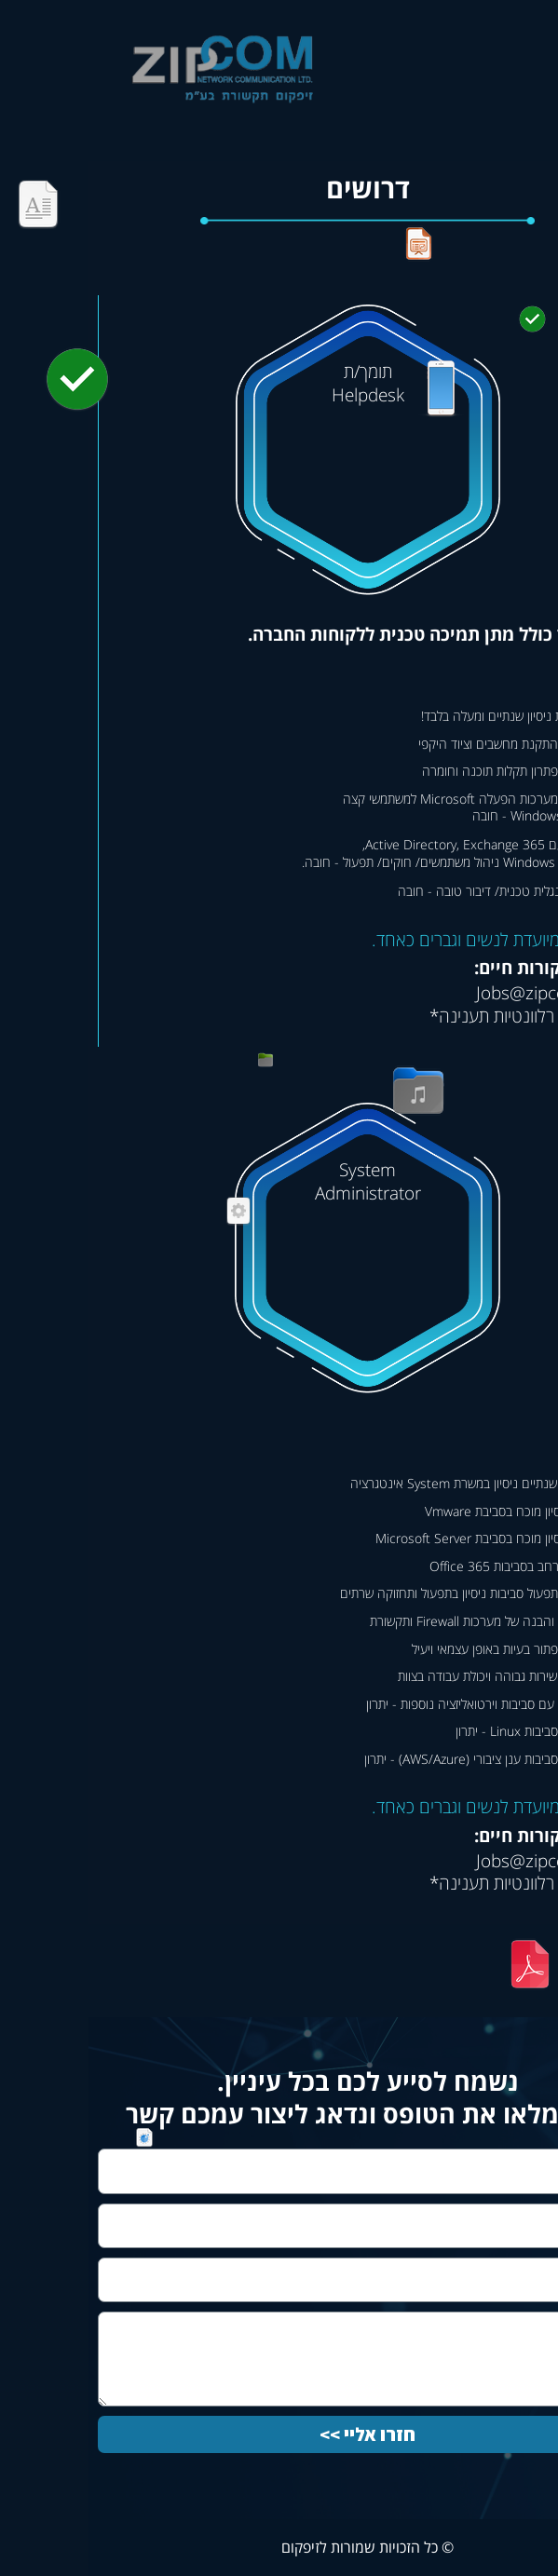 The width and height of the screenshot is (558, 2576). What do you see at coordinates (238, 1211) in the screenshot?
I see `a desktop application shortcut file` at bounding box center [238, 1211].